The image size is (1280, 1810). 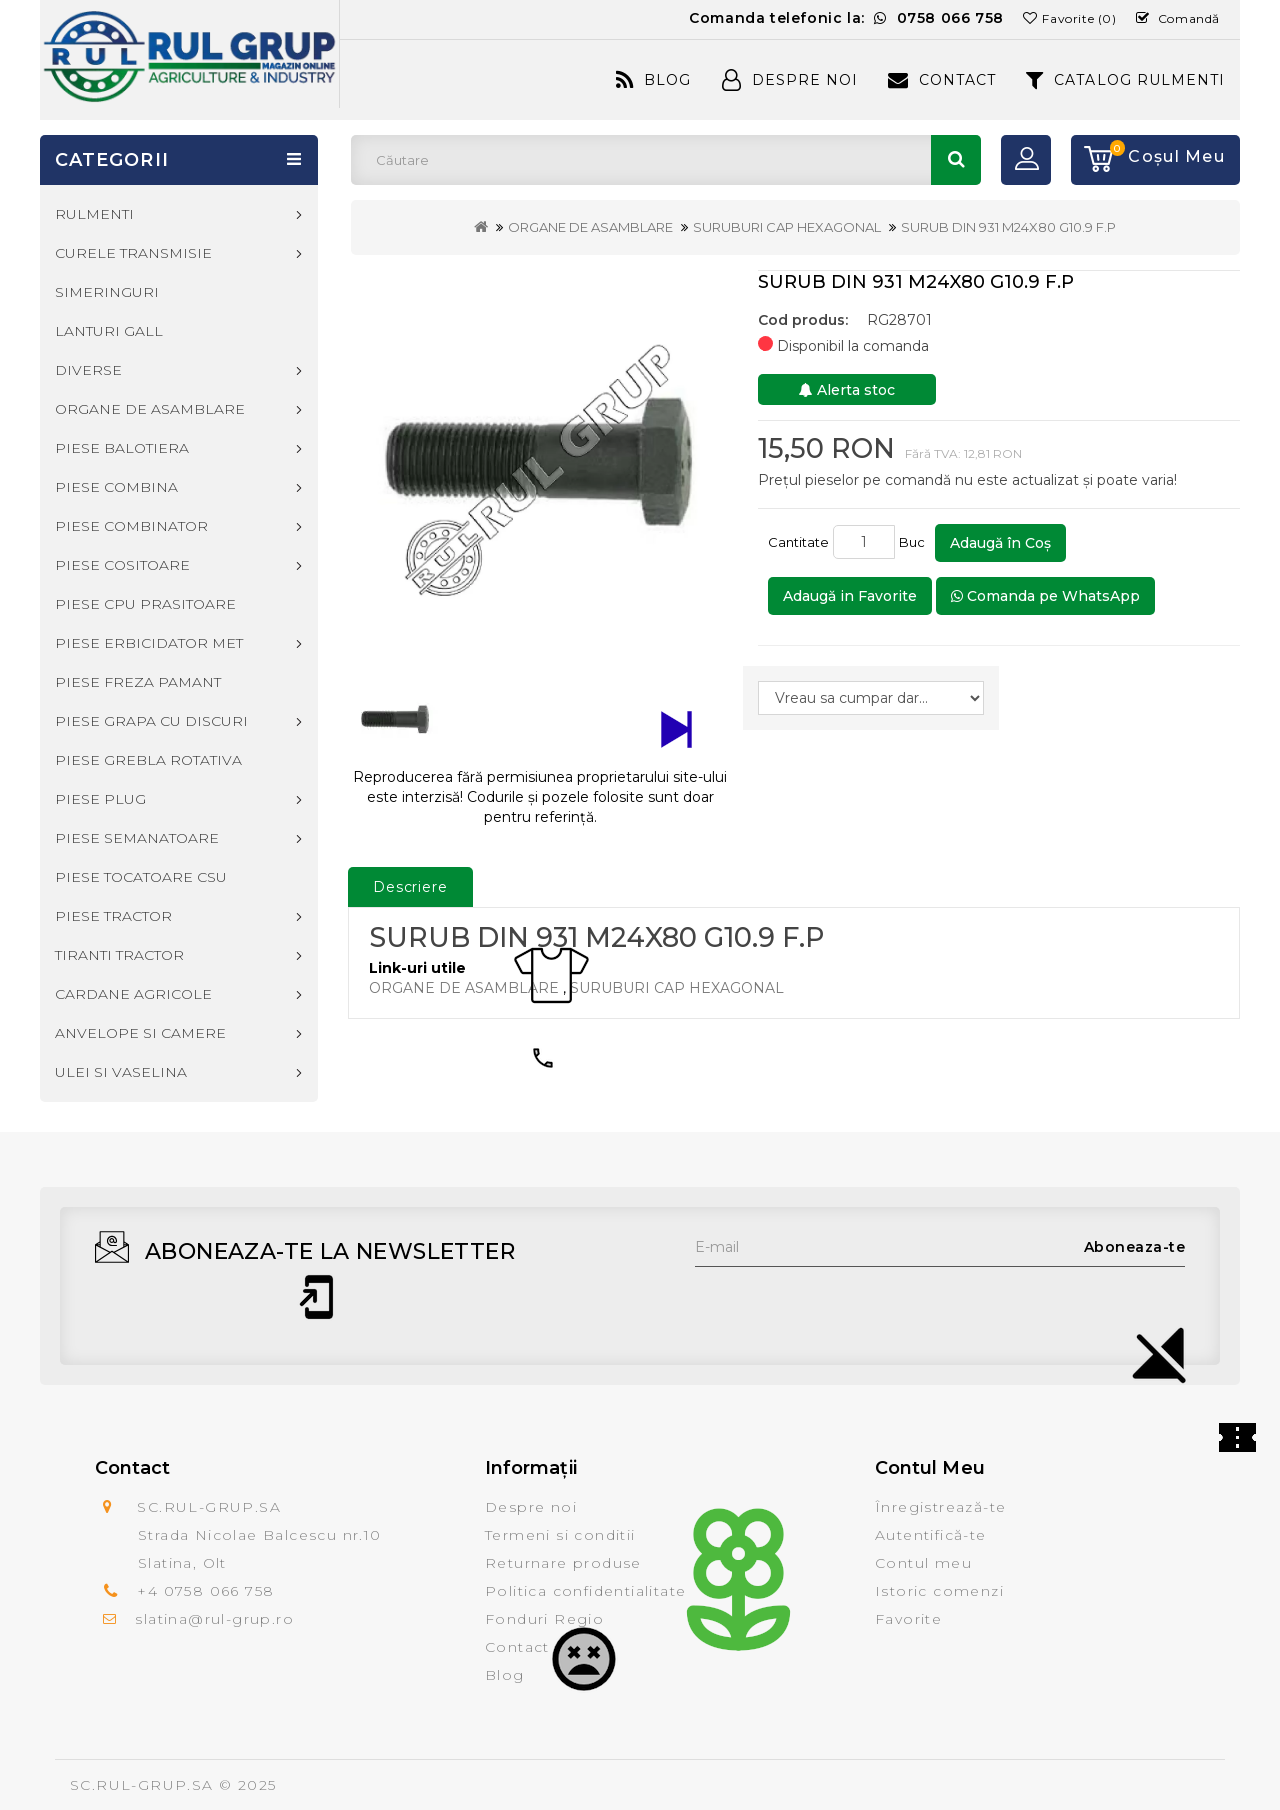 I want to click on access garden or plant care features, so click(x=738, y=1579).